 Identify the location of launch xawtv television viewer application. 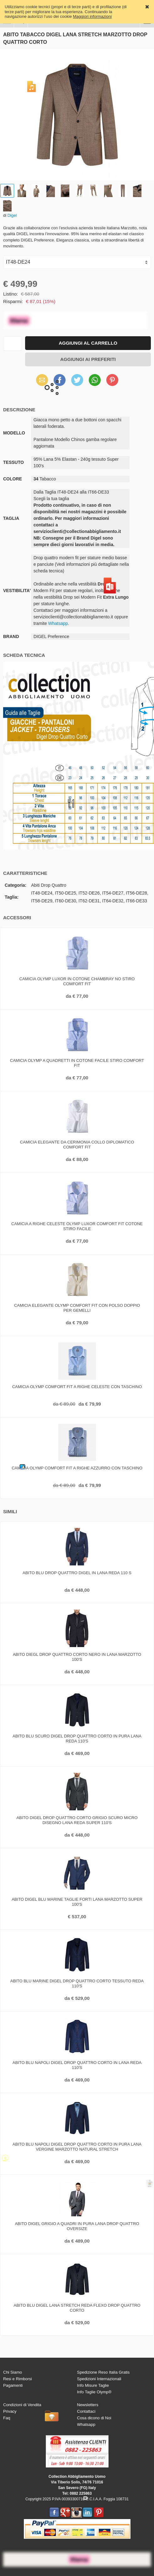
(22, 1467).